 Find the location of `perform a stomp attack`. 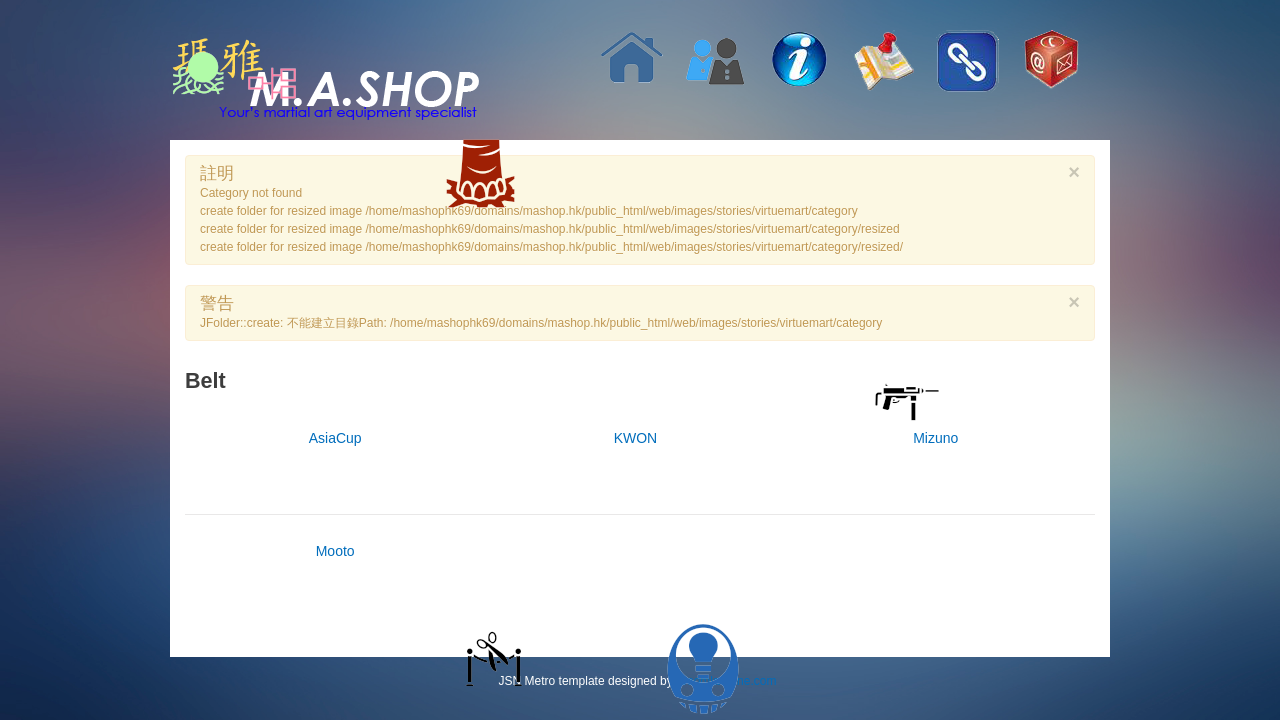

perform a stomp attack is located at coordinates (480, 173).